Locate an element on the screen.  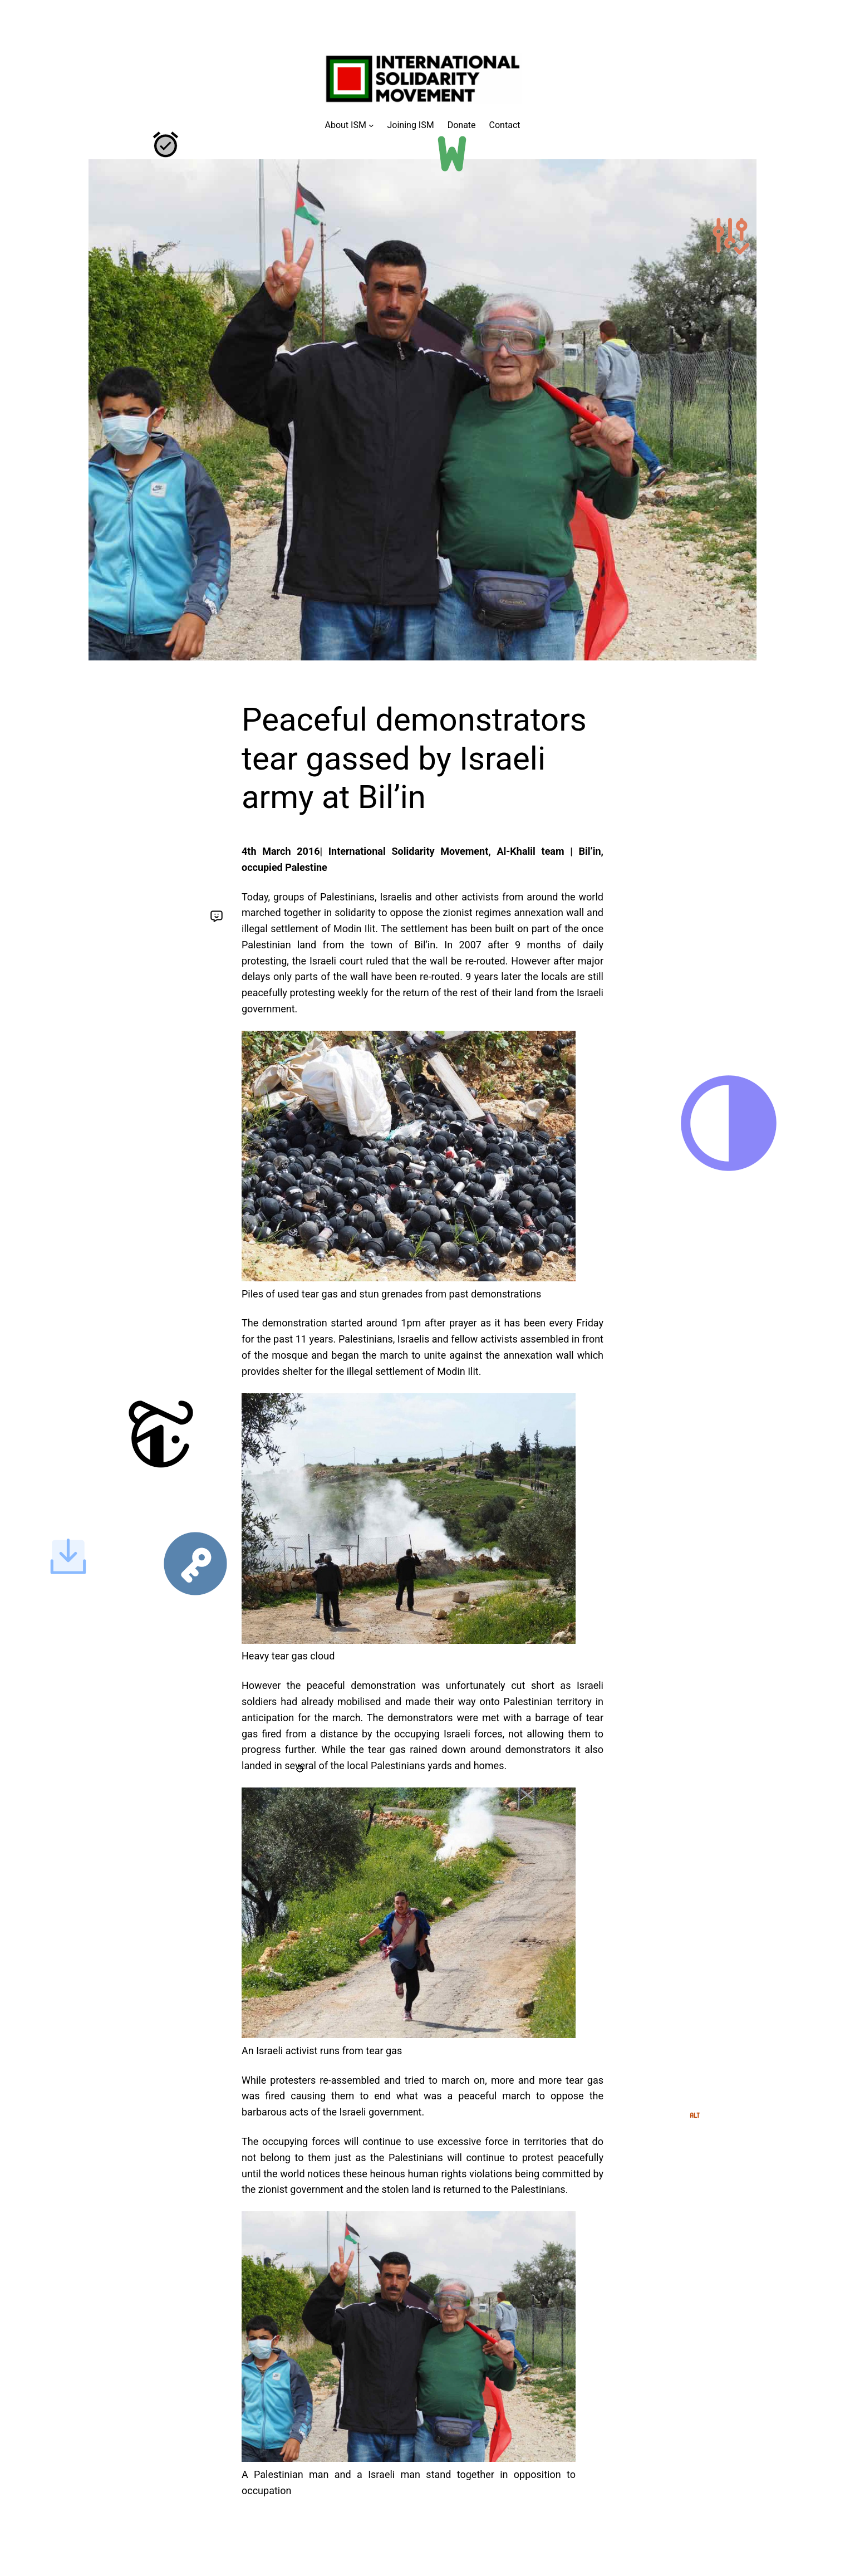
keyboard alt key indicator is located at coordinates (695, 2115).